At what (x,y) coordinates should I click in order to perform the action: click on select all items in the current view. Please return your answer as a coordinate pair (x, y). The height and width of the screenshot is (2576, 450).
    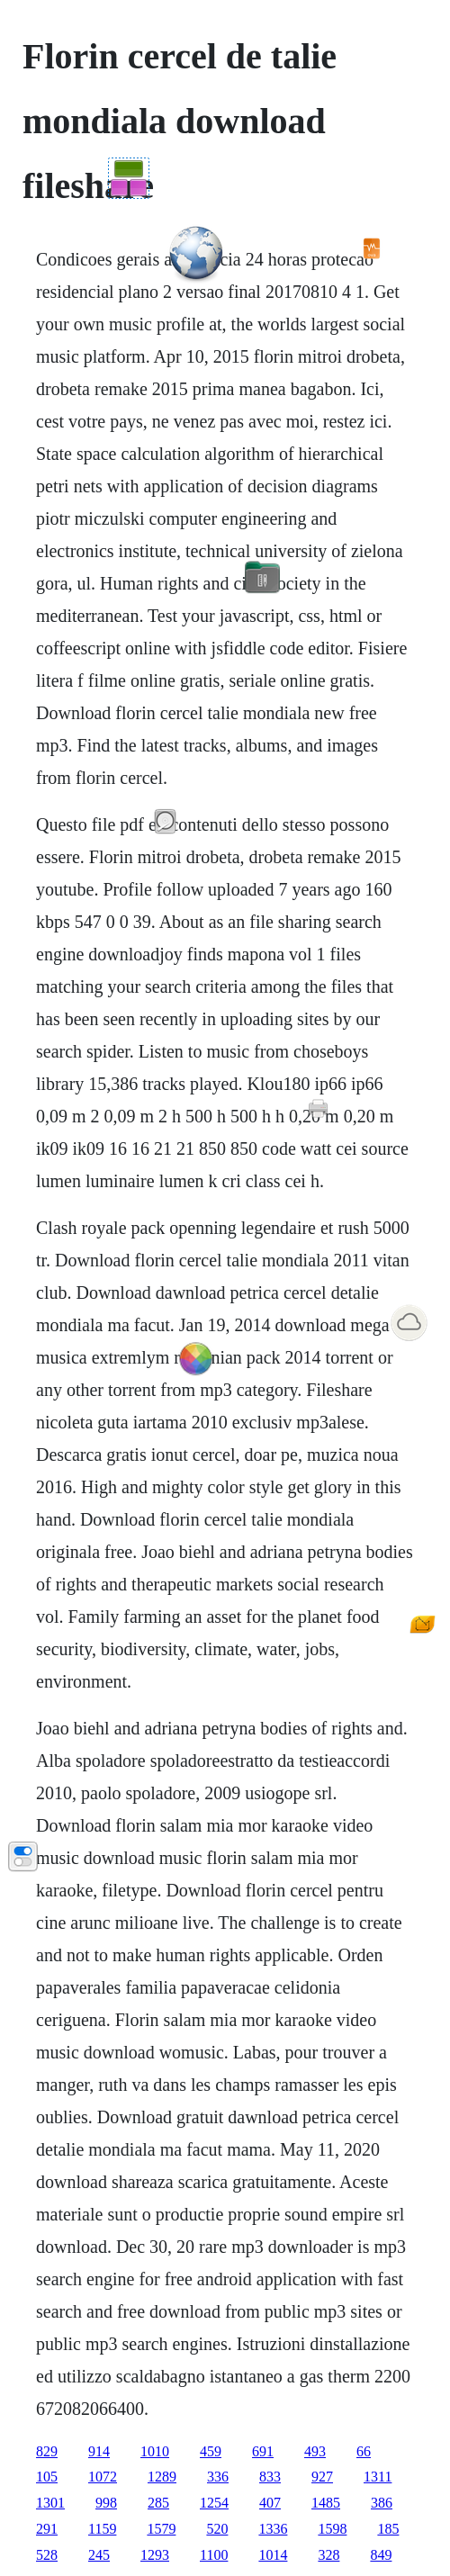
    Looking at the image, I should click on (129, 178).